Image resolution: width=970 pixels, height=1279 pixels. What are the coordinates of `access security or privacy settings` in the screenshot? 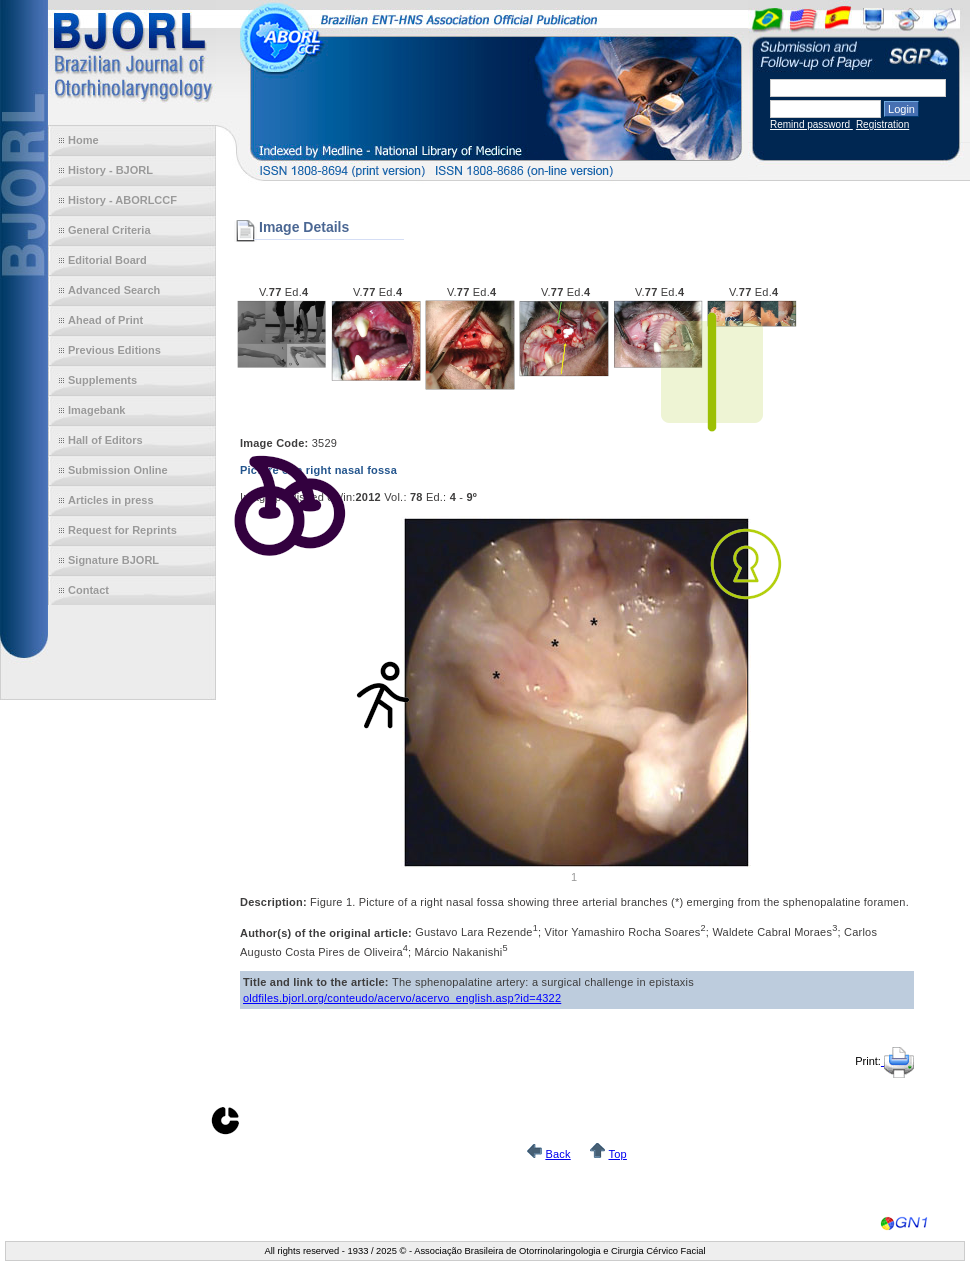 It's located at (746, 564).